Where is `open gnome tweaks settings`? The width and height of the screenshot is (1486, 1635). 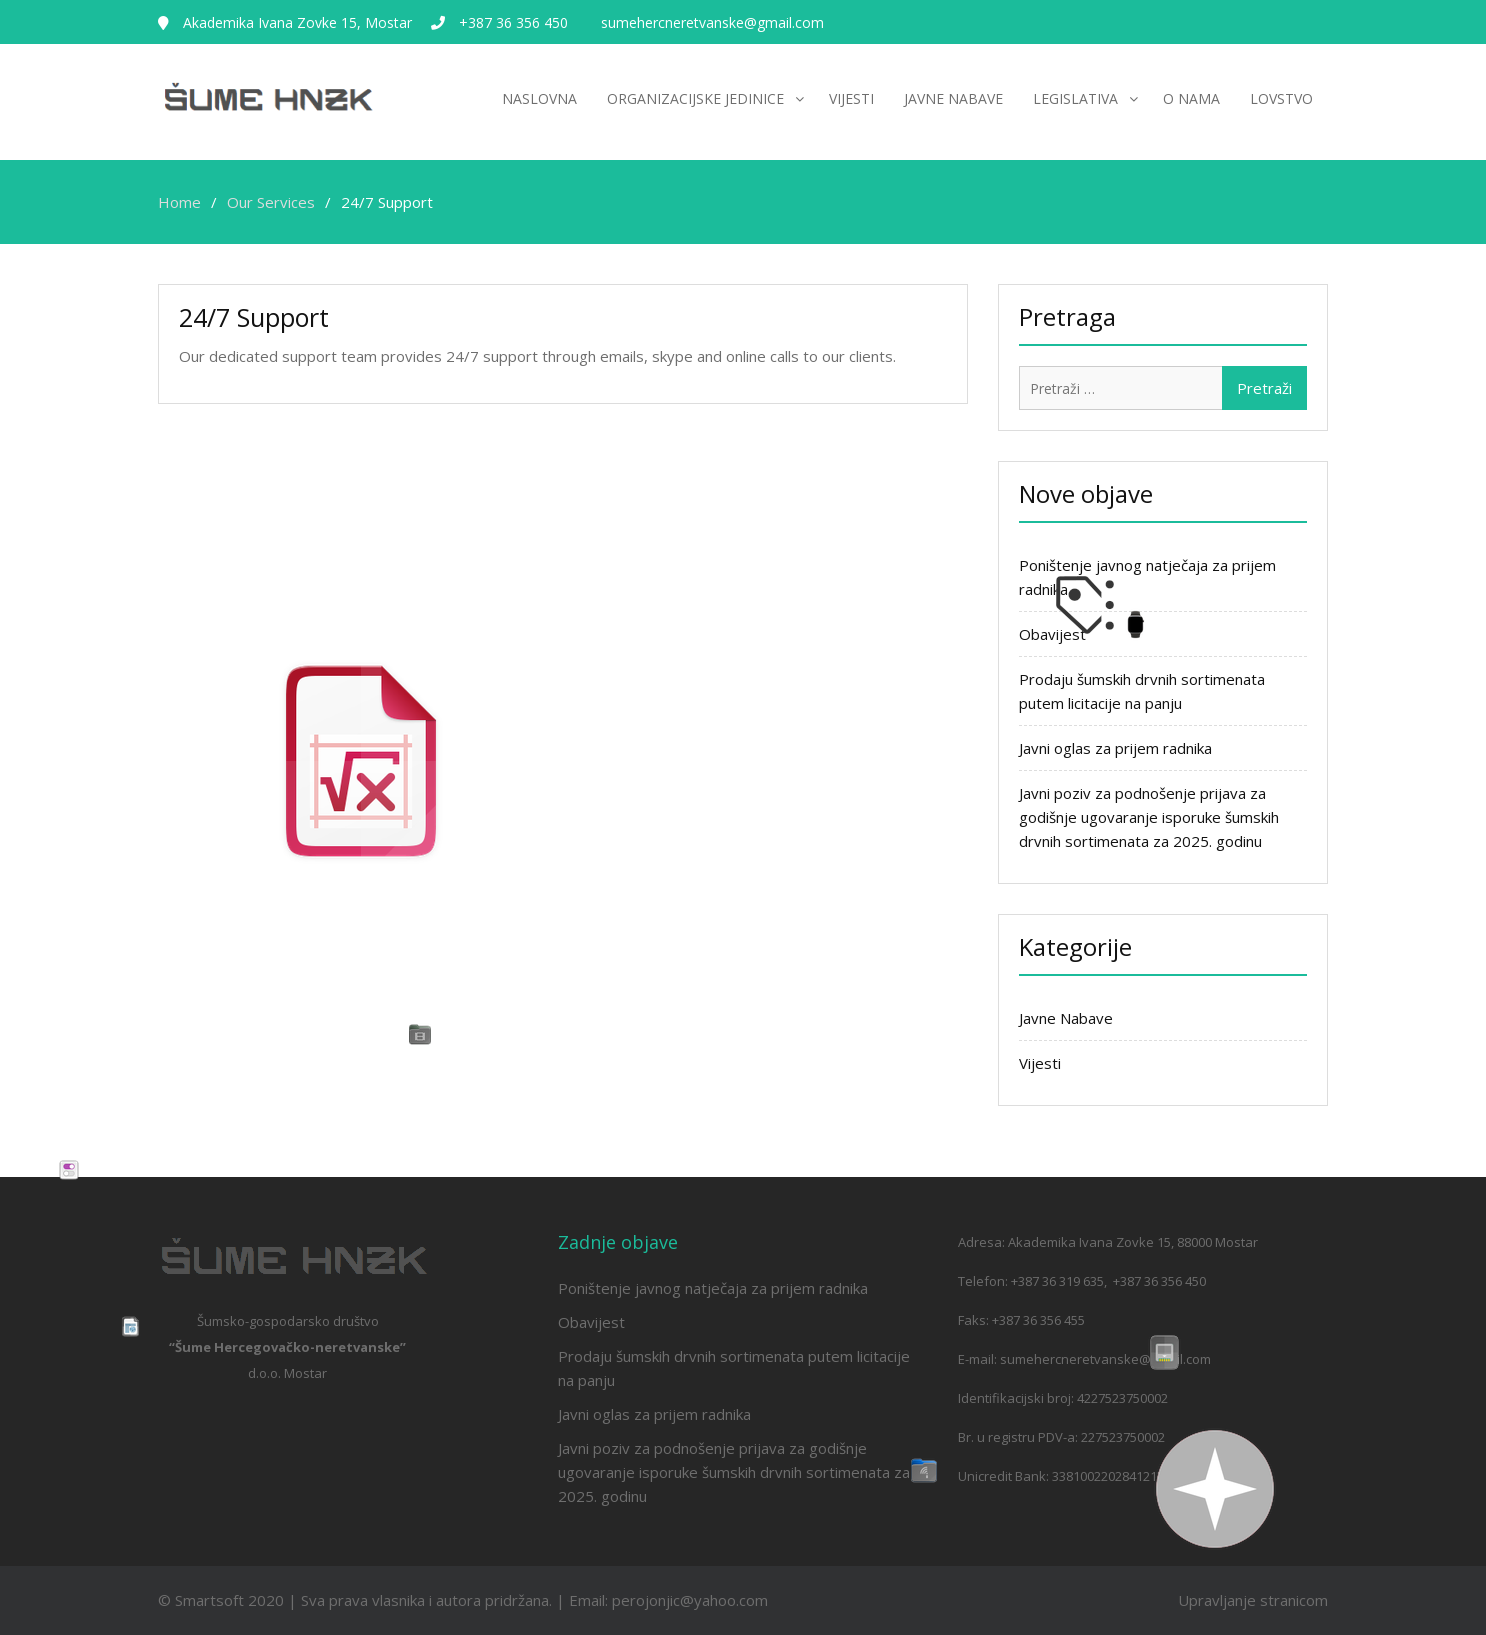
open gnome tweaks settings is located at coordinates (69, 1170).